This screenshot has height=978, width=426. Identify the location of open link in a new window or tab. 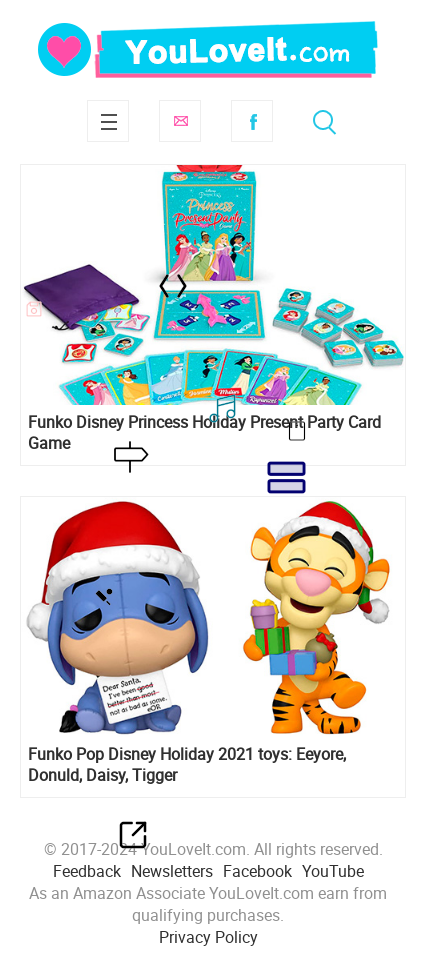
(133, 835).